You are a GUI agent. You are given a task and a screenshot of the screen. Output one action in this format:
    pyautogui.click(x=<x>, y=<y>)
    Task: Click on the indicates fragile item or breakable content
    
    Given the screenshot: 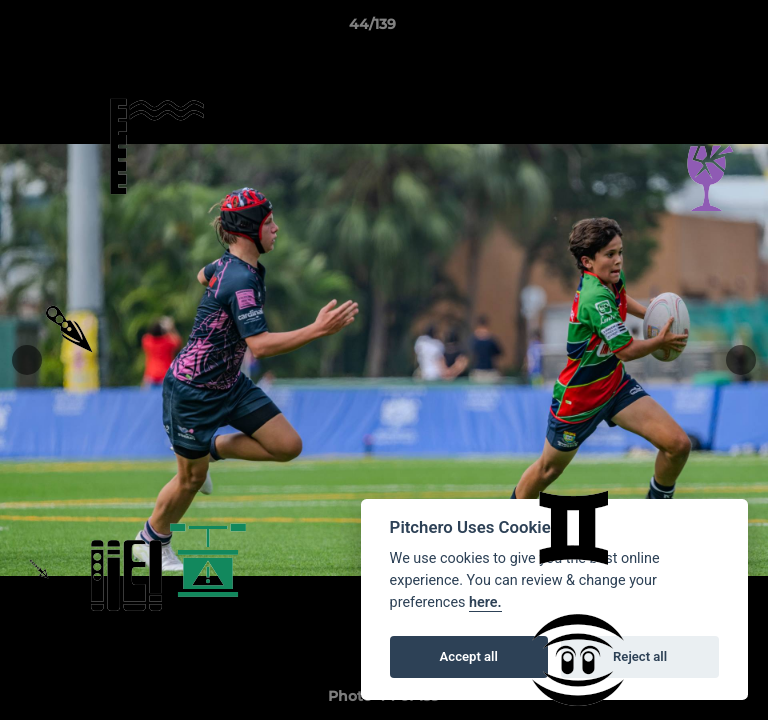 What is the action you would take?
    pyautogui.click(x=705, y=178)
    